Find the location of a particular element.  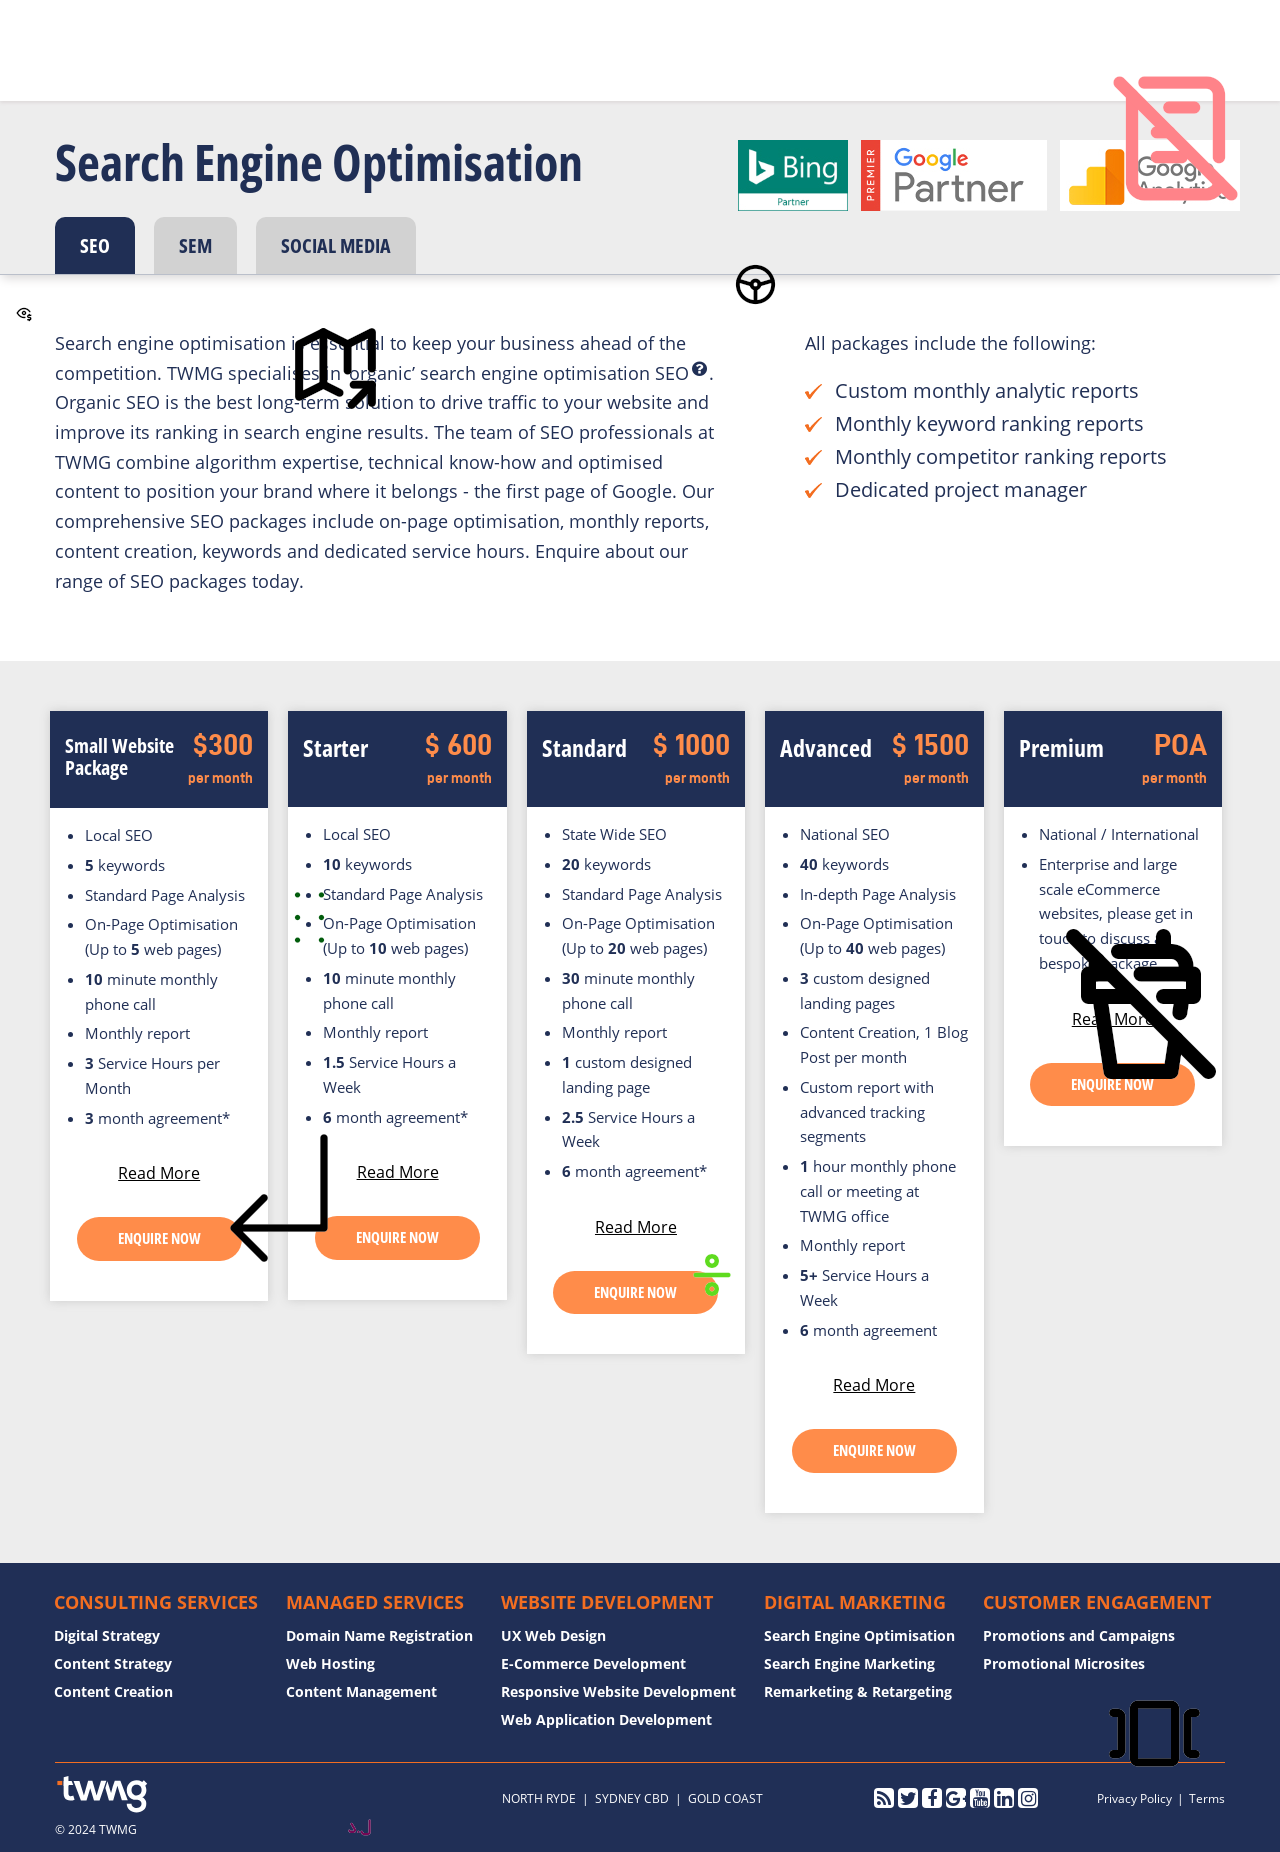

represents Libyan dinar currency is located at coordinates (359, 1828).